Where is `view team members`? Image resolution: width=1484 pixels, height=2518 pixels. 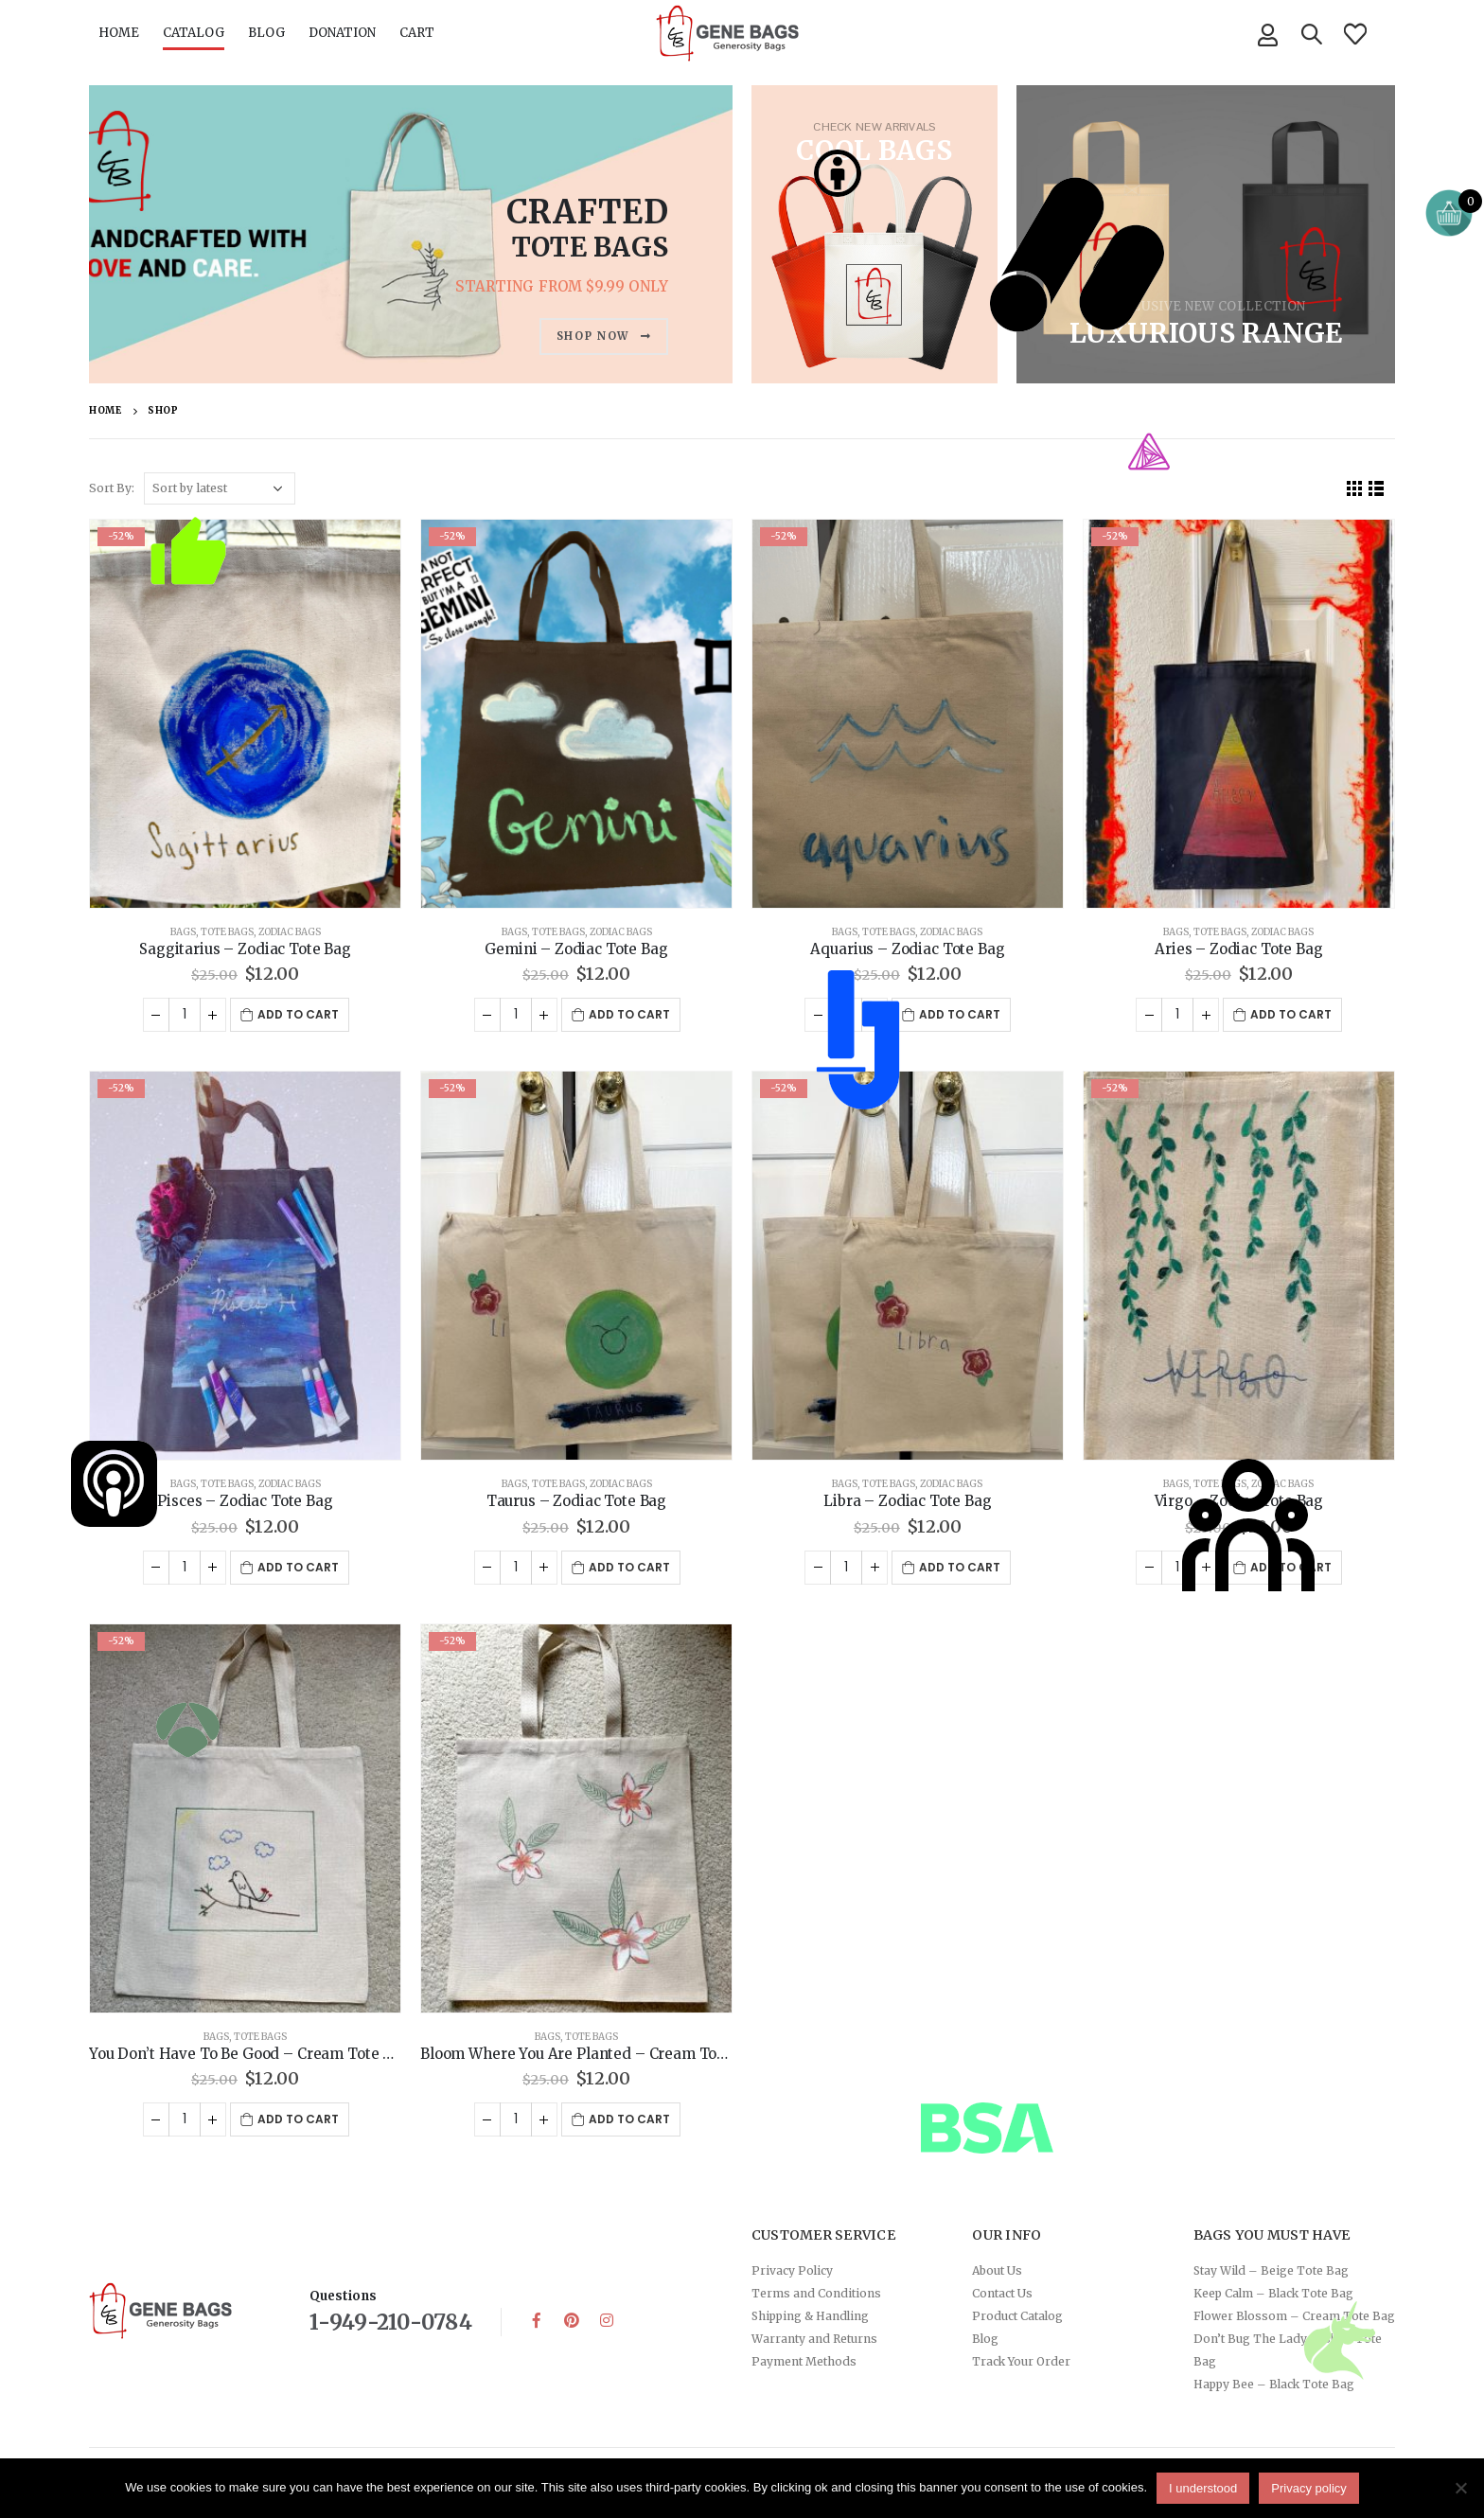
view team members is located at coordinates (1248, 1525).